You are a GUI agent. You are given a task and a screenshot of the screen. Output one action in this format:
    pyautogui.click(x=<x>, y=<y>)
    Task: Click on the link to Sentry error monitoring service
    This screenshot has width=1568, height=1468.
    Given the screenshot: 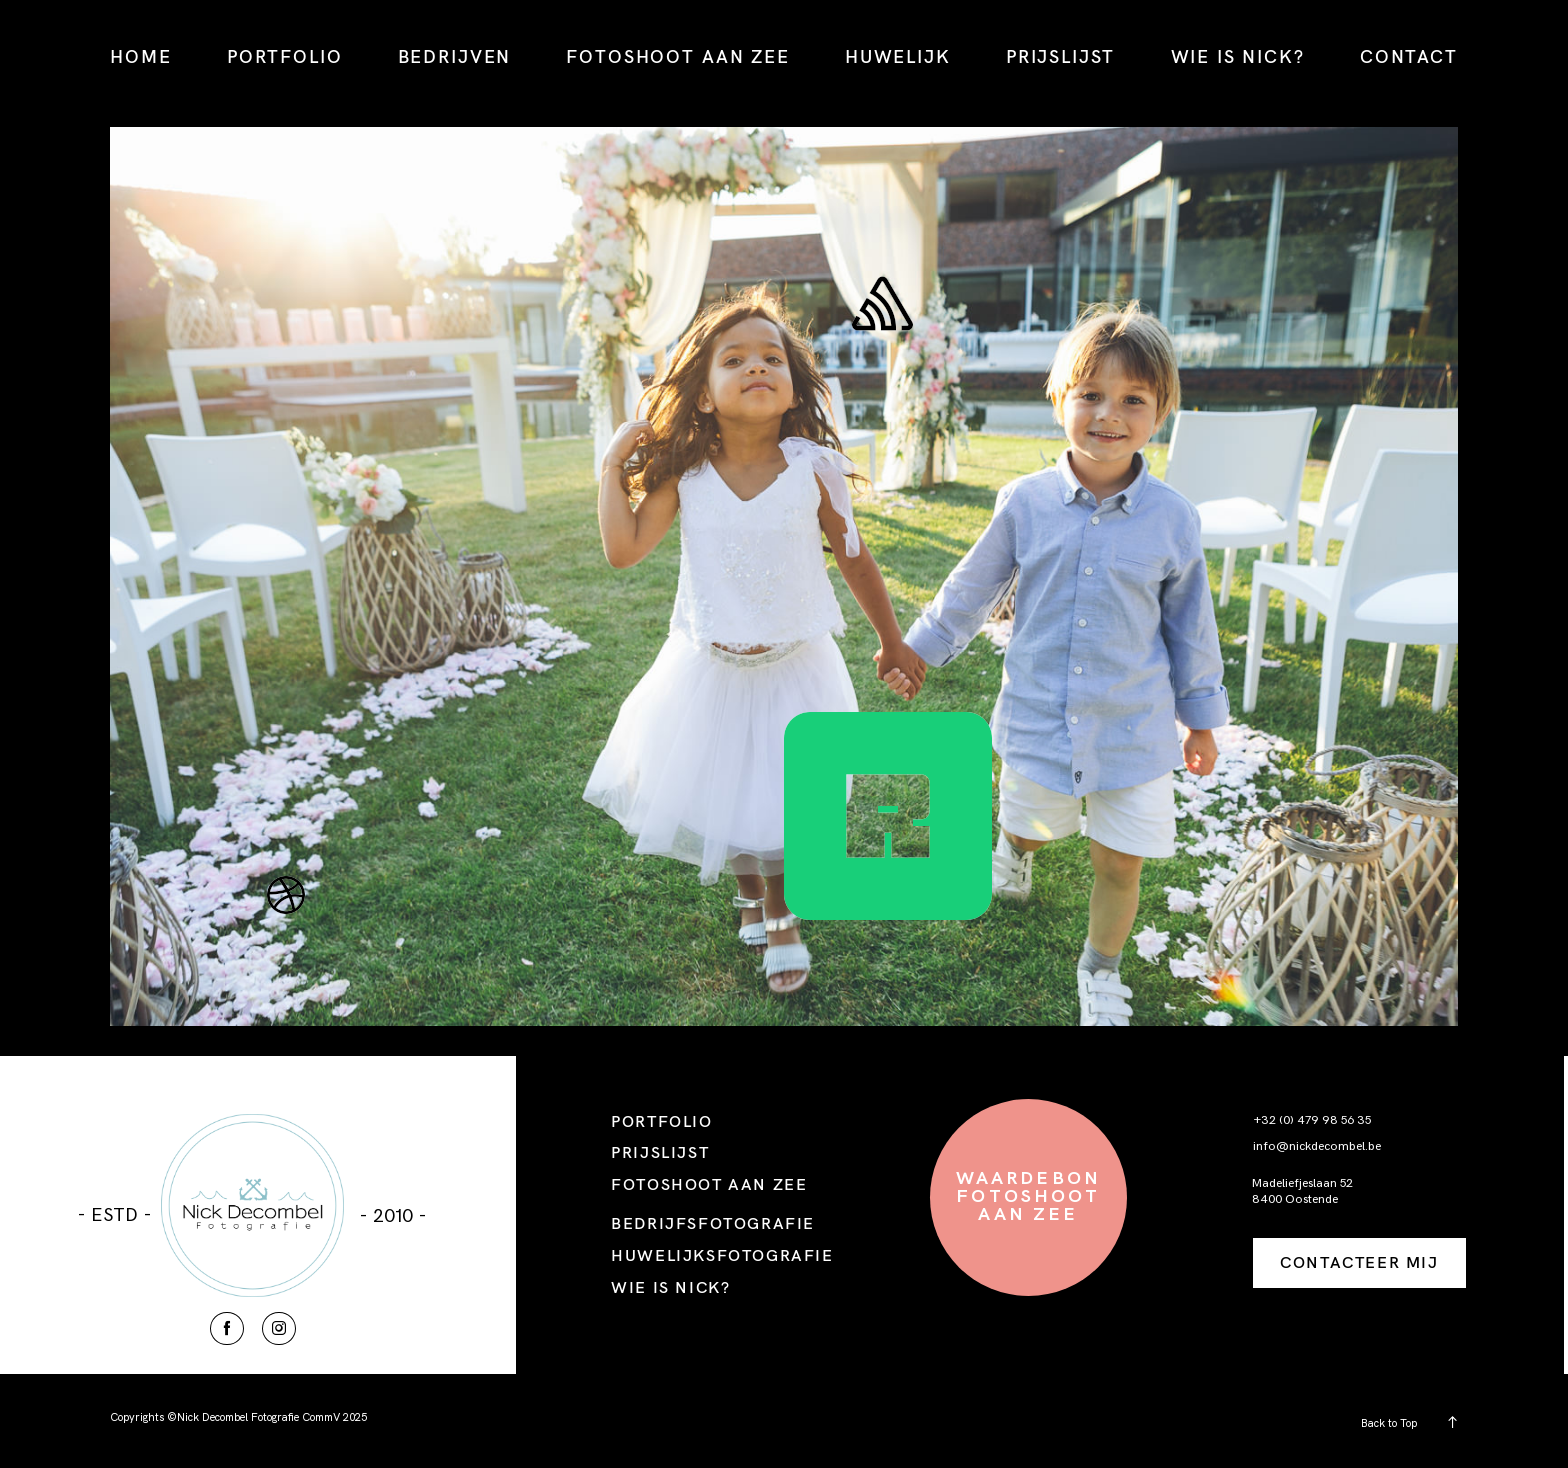 What is the action you would take?
    pyautogui.click(x=882, y=303)
    